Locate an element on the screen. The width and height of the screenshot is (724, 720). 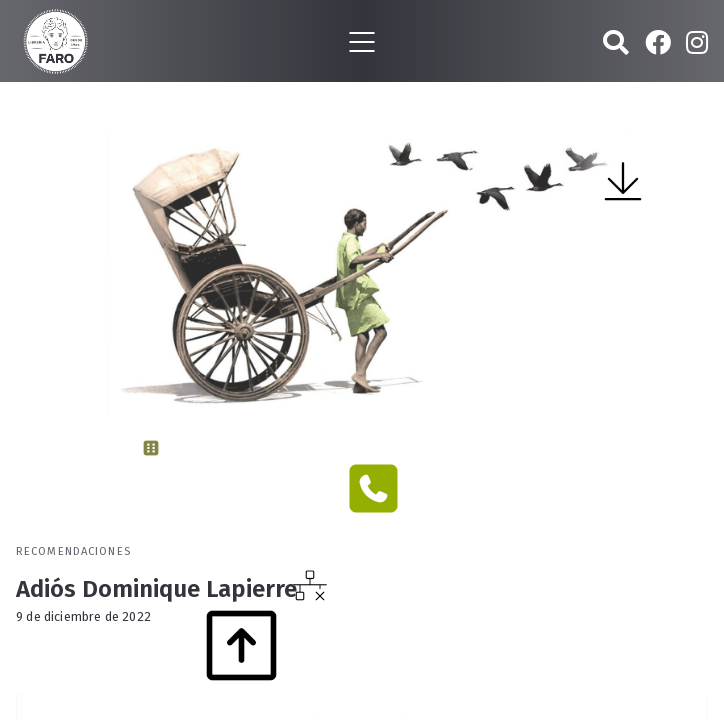
upload a file or content is located at coordinates (241, 645).